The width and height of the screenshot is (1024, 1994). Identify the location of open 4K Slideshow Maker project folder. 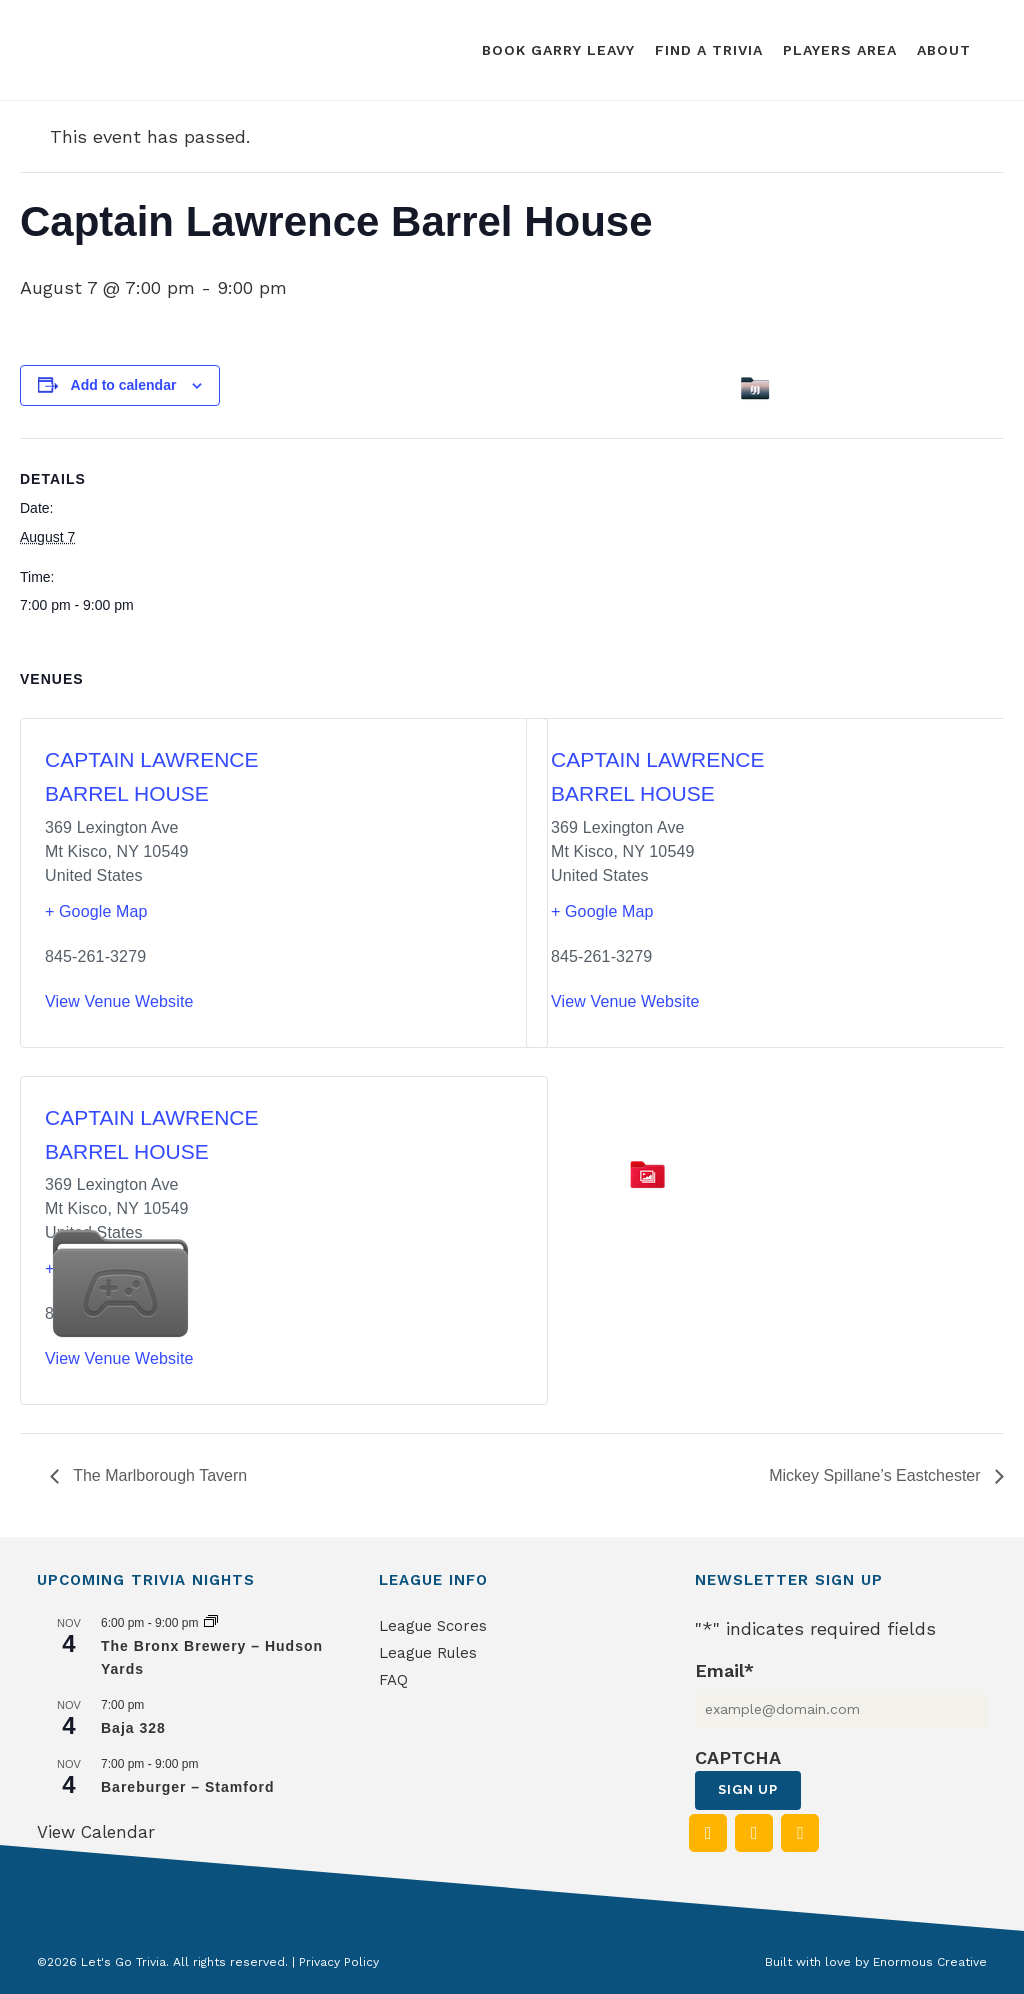
(647, 1175).